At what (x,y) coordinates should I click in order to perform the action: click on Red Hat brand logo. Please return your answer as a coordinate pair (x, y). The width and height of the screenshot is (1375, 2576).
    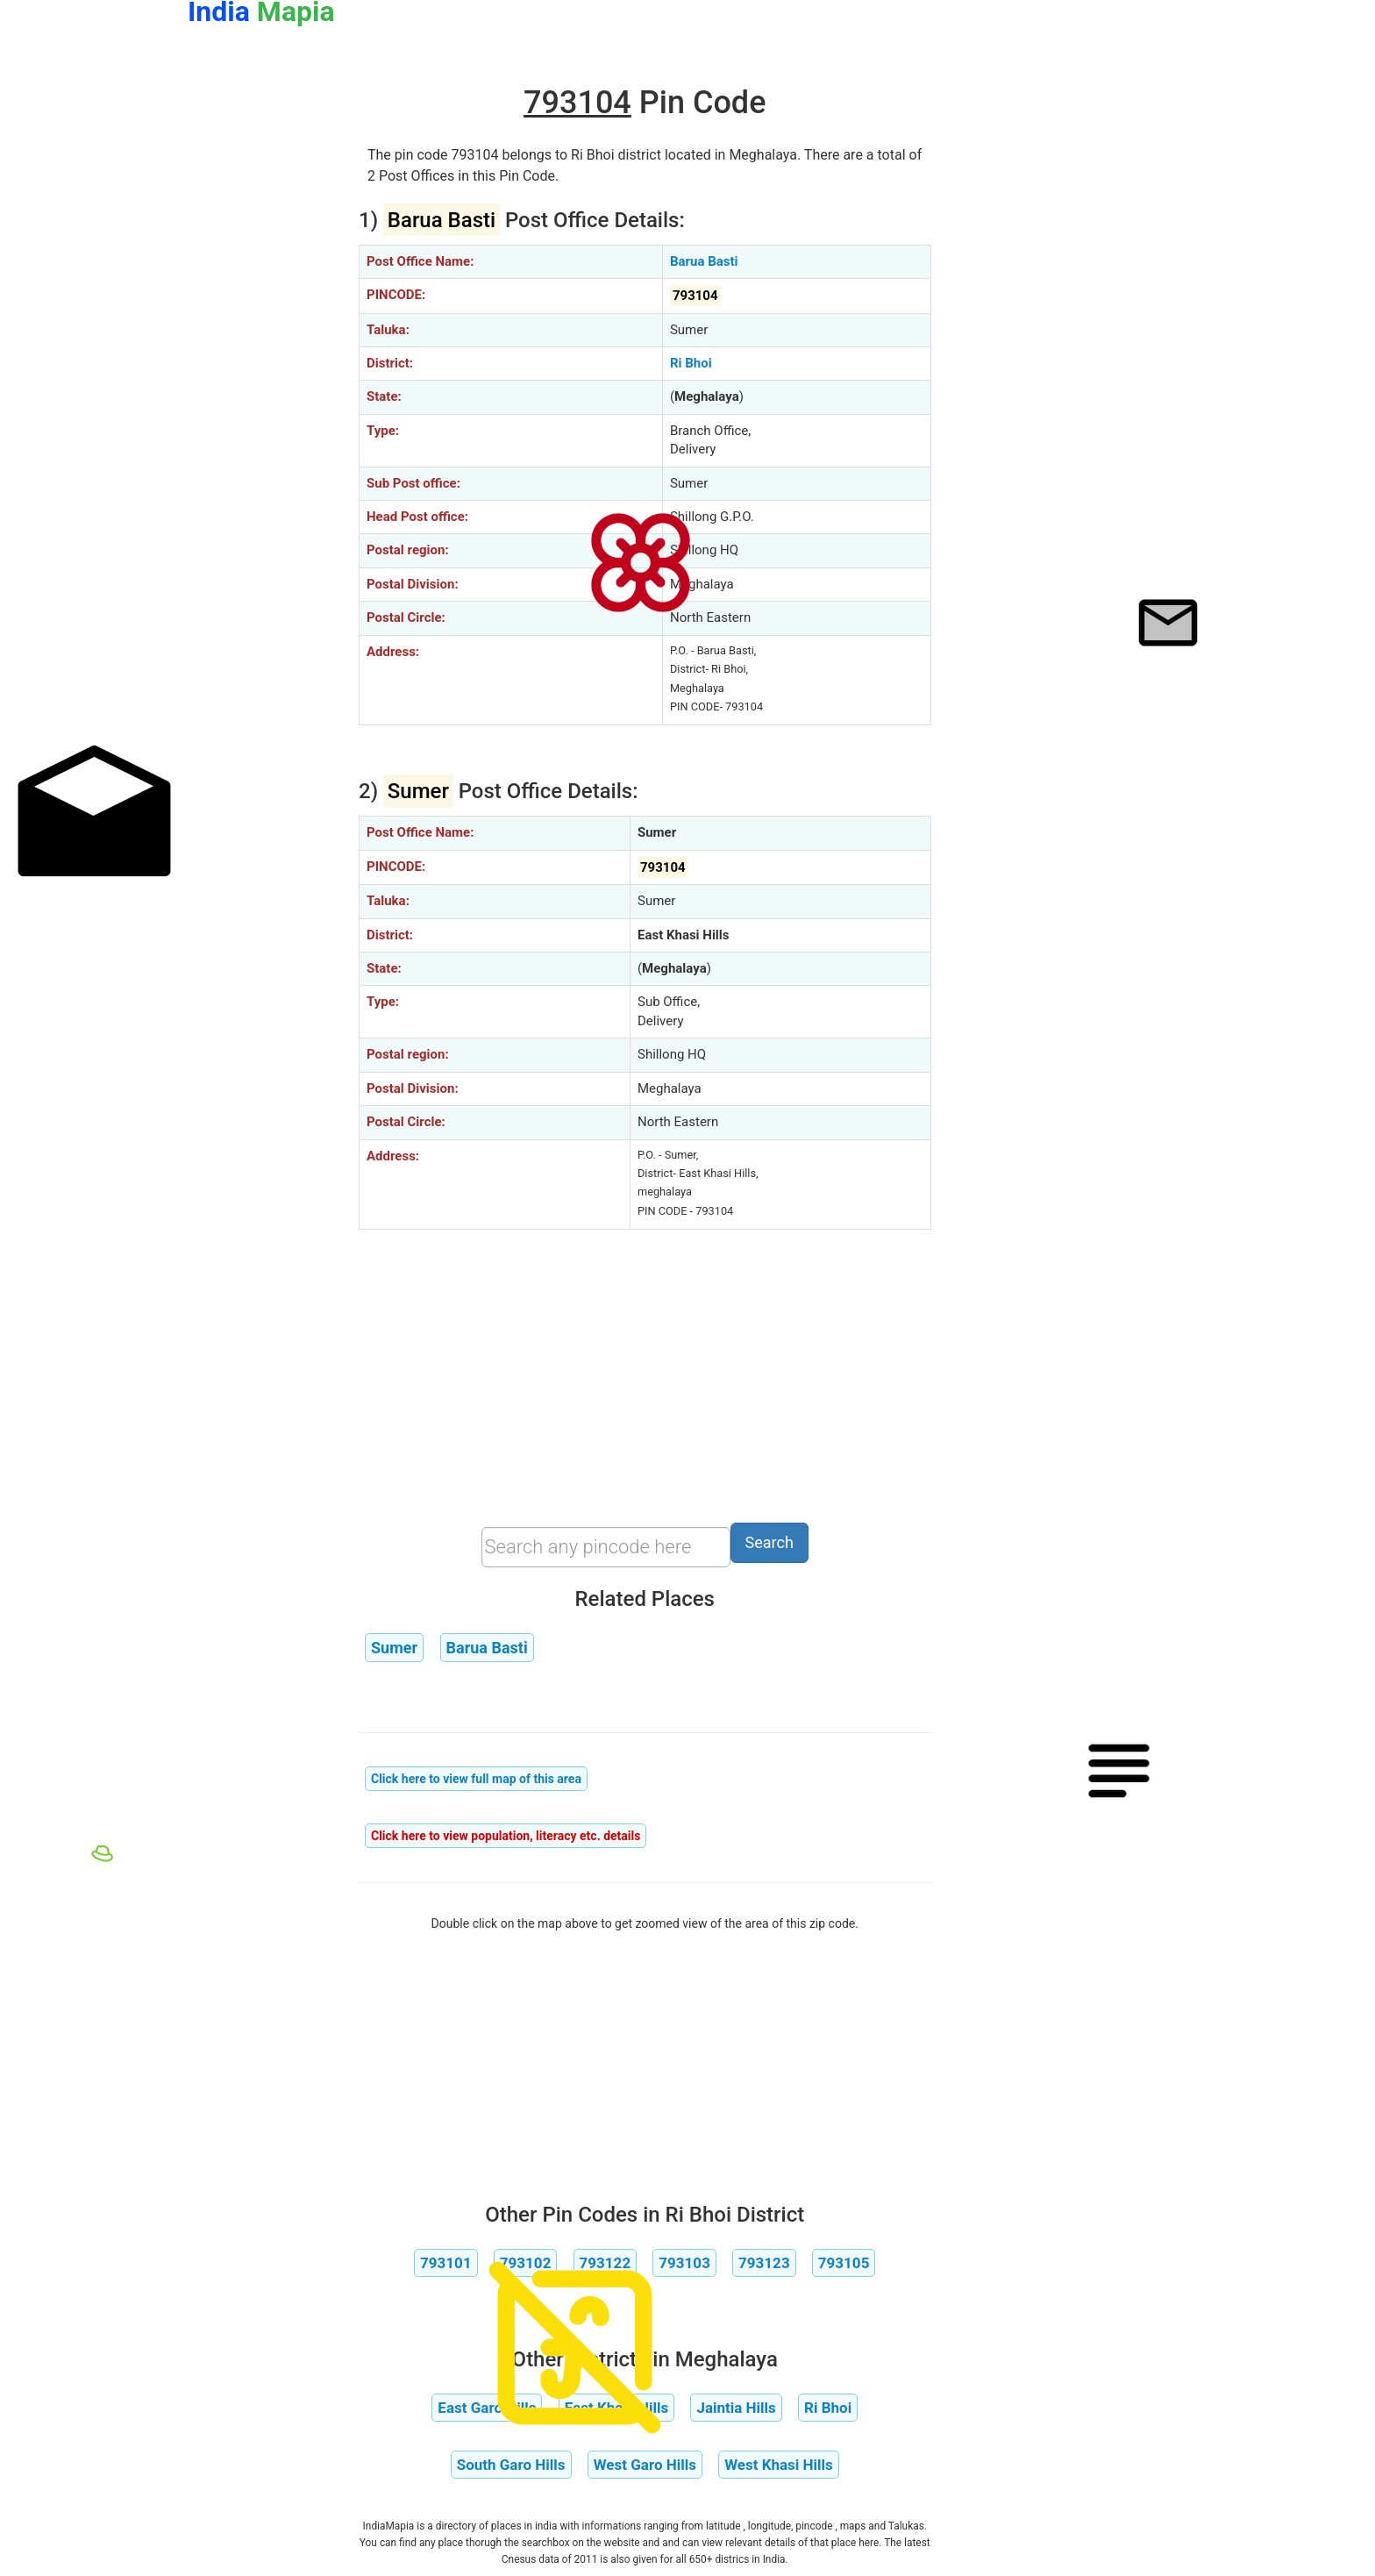
    Looking at the image, I should click on (102, 1852).